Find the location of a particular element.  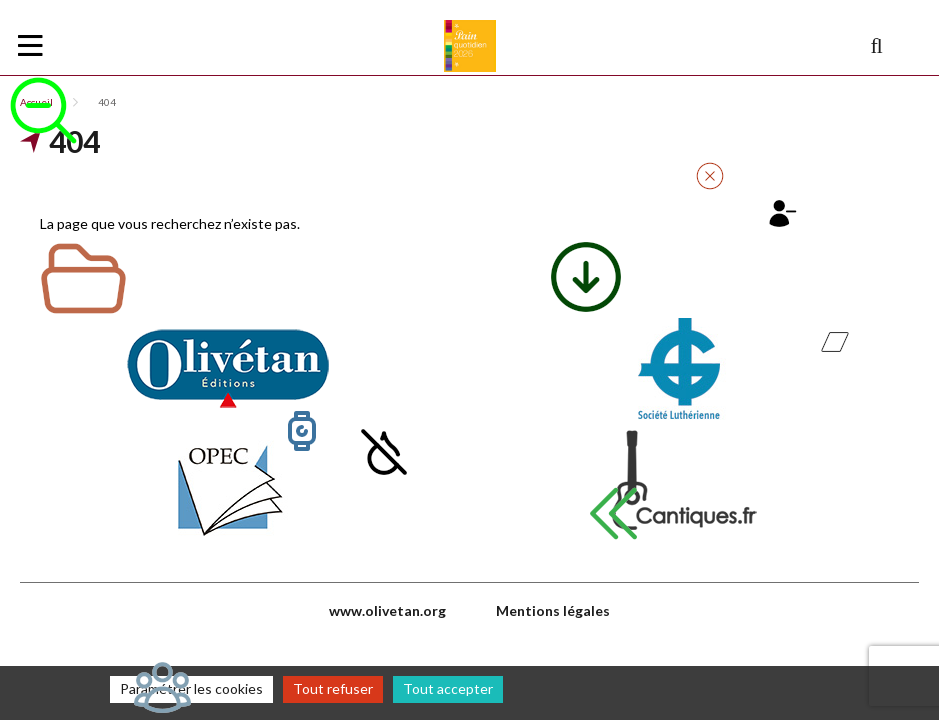

insert a parallelogram shape is located at coordinates (835, 342).